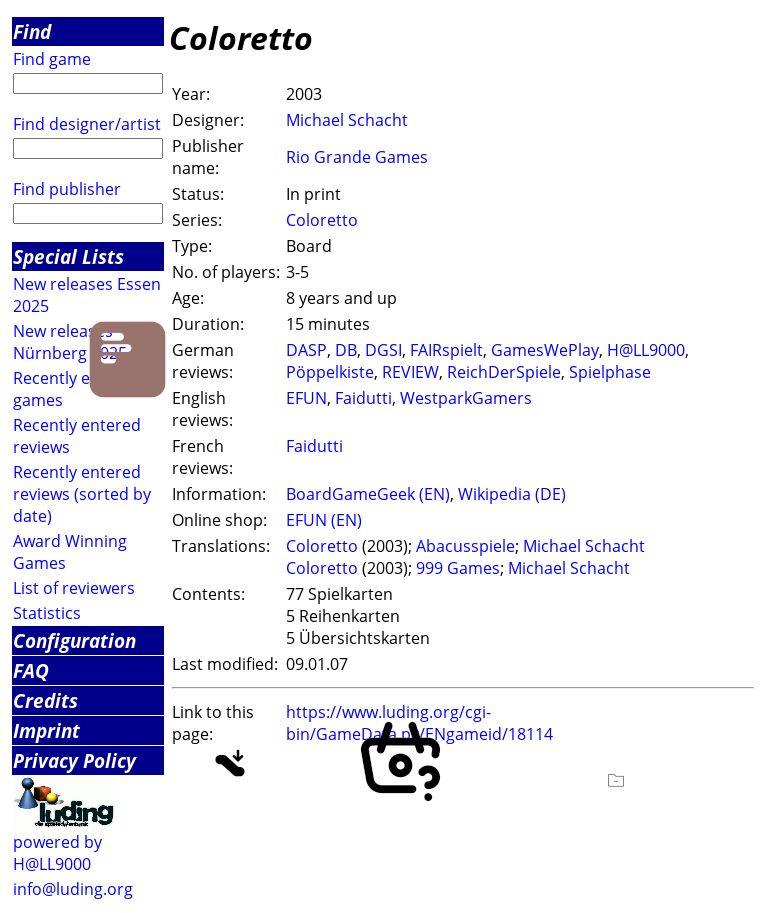  Describe the element at coordinates (400, 757) in the screenshot. I see `check order status or details` at that location.